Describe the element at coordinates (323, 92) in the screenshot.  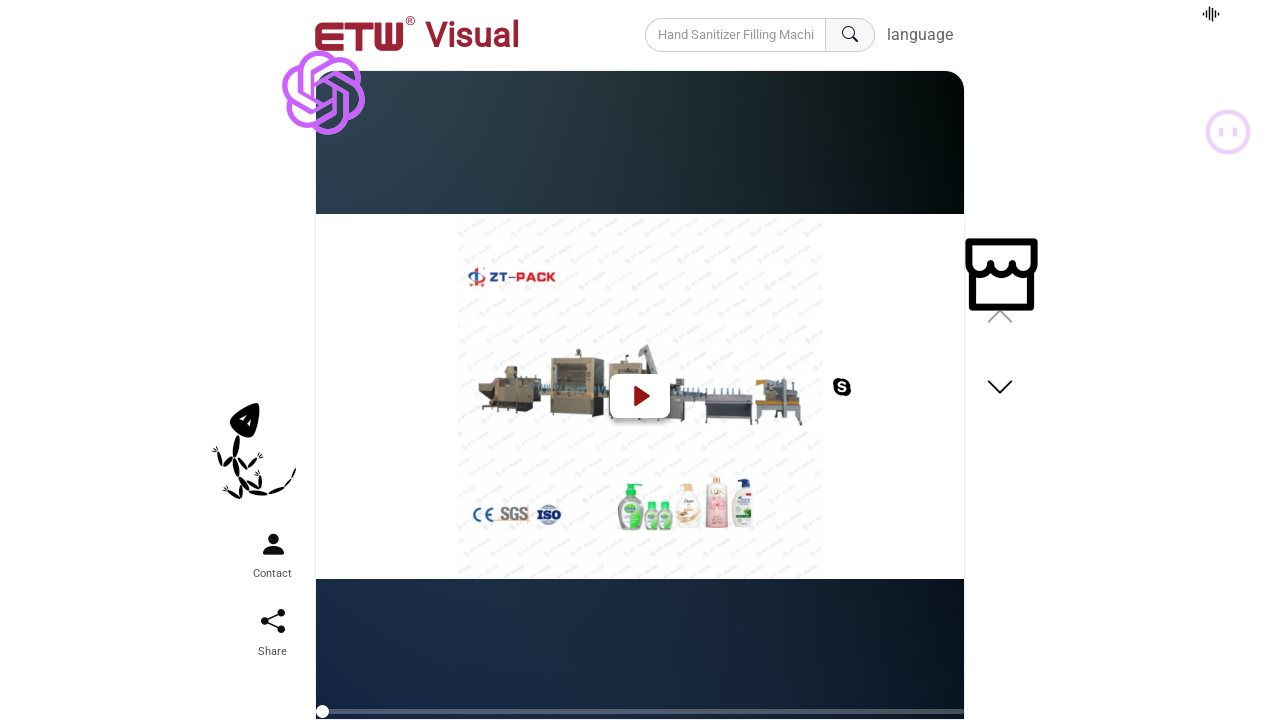
I see `open OpenAI or ChatGPT app` at that location.